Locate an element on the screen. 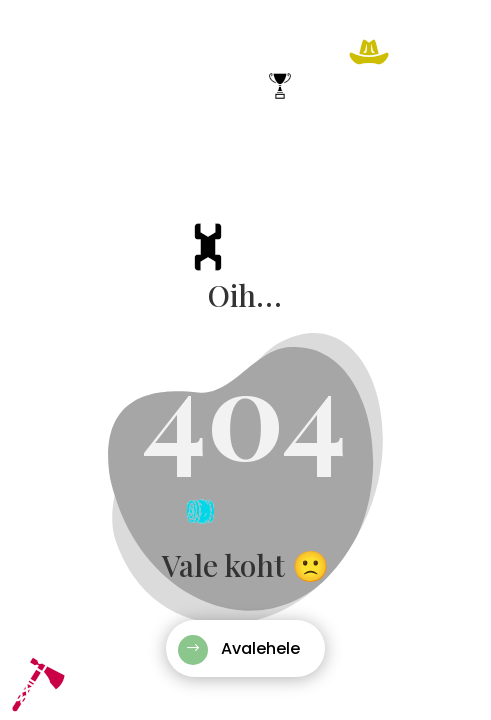 Image resolution: width=491 pixels, height=720 pixels. select cowboy or western theme is located at coordinates (369, 52).